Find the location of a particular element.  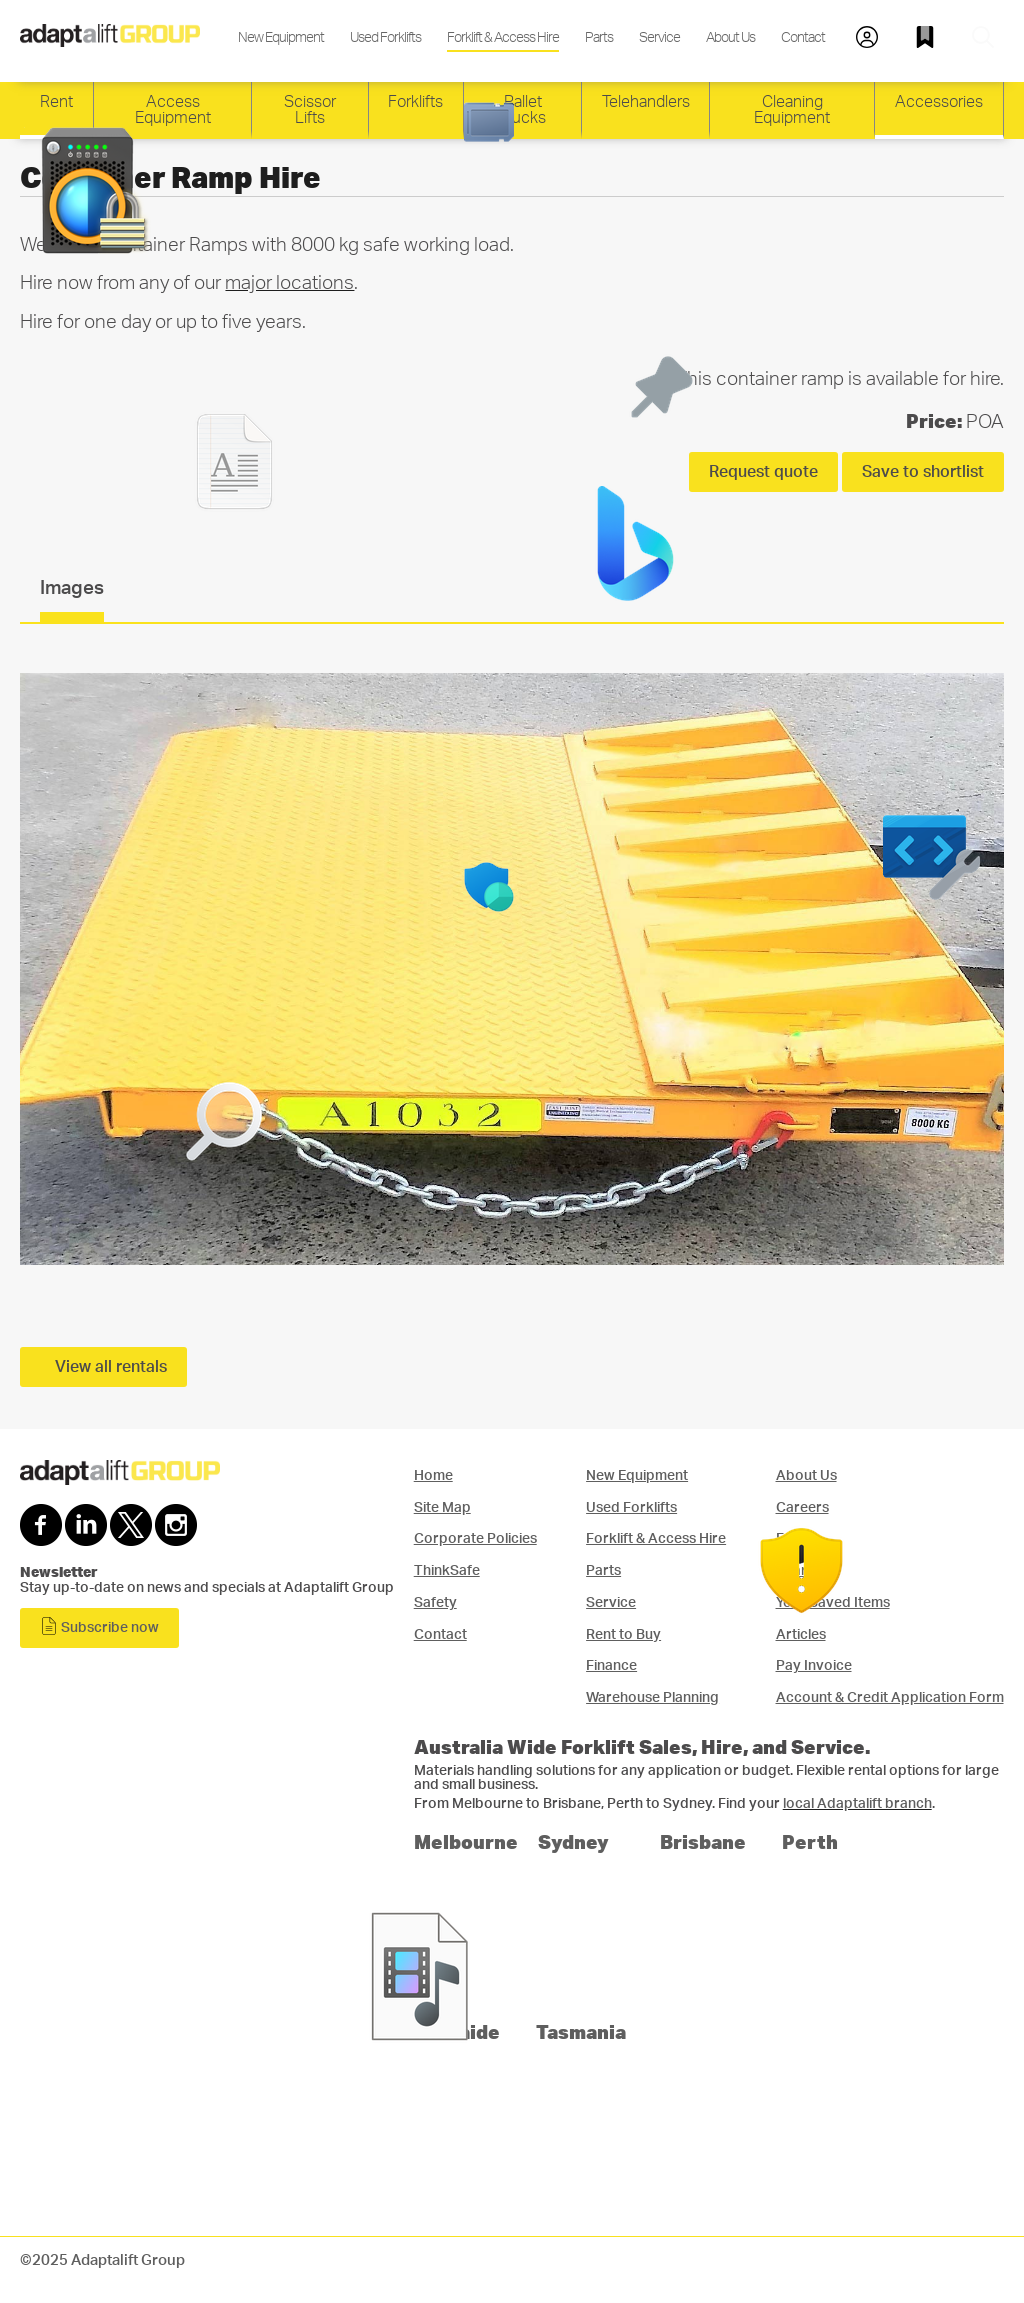

pin an item to keep it visible is located at coordinates (663, 386).